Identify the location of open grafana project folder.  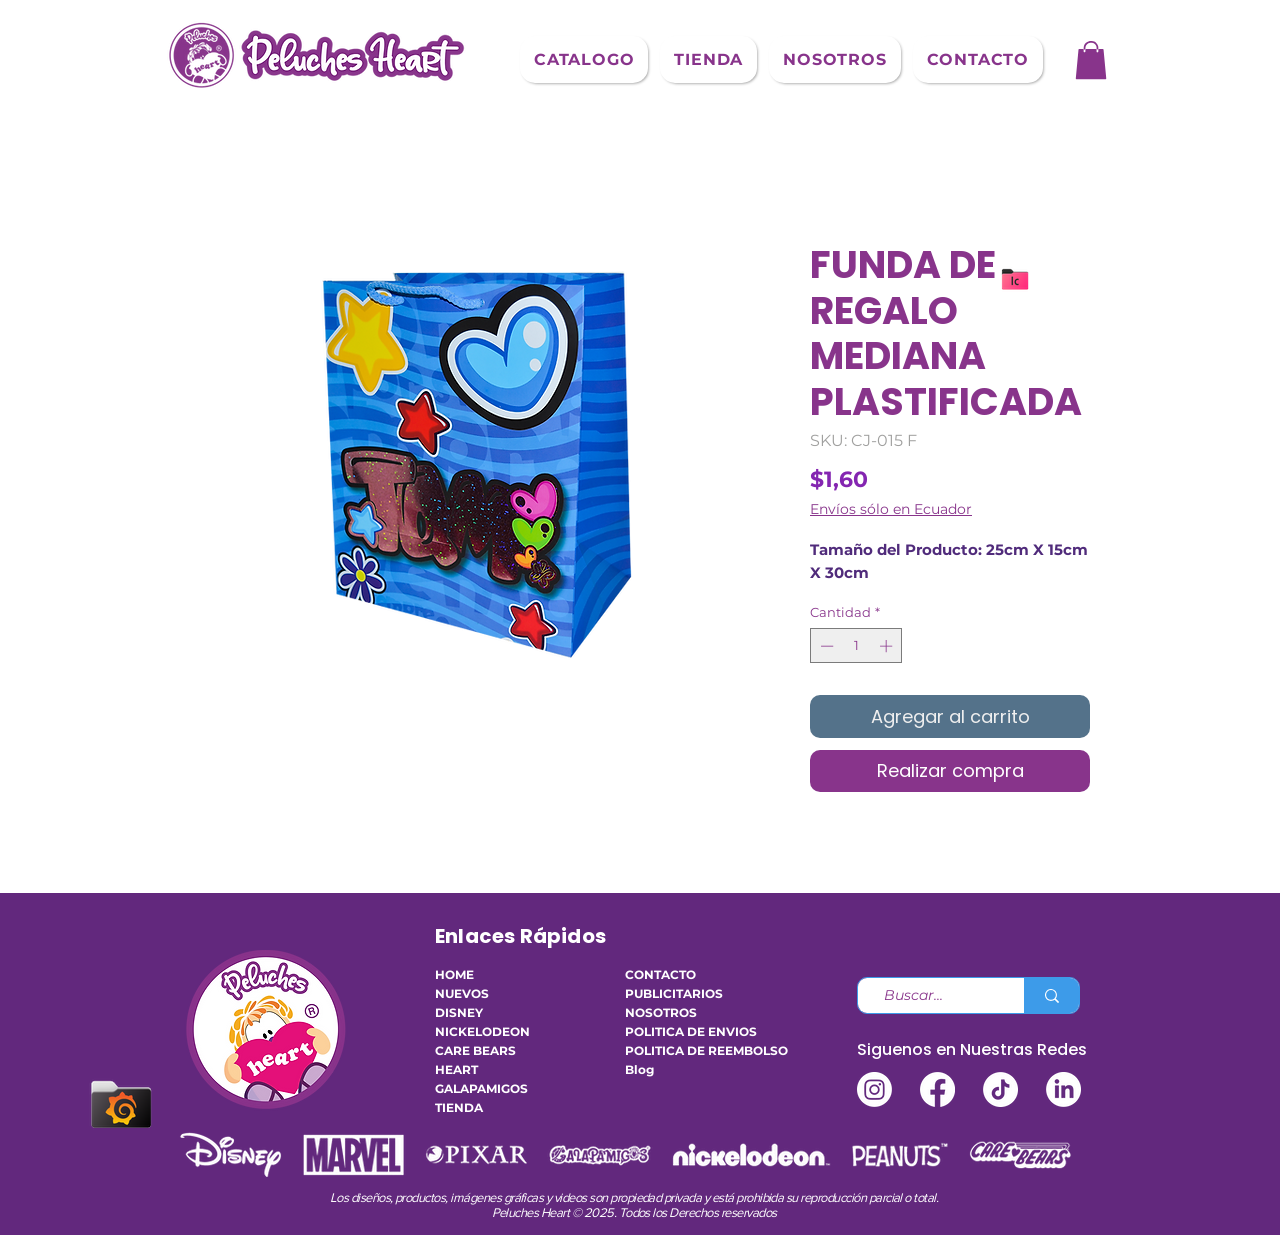
(121, 1106).